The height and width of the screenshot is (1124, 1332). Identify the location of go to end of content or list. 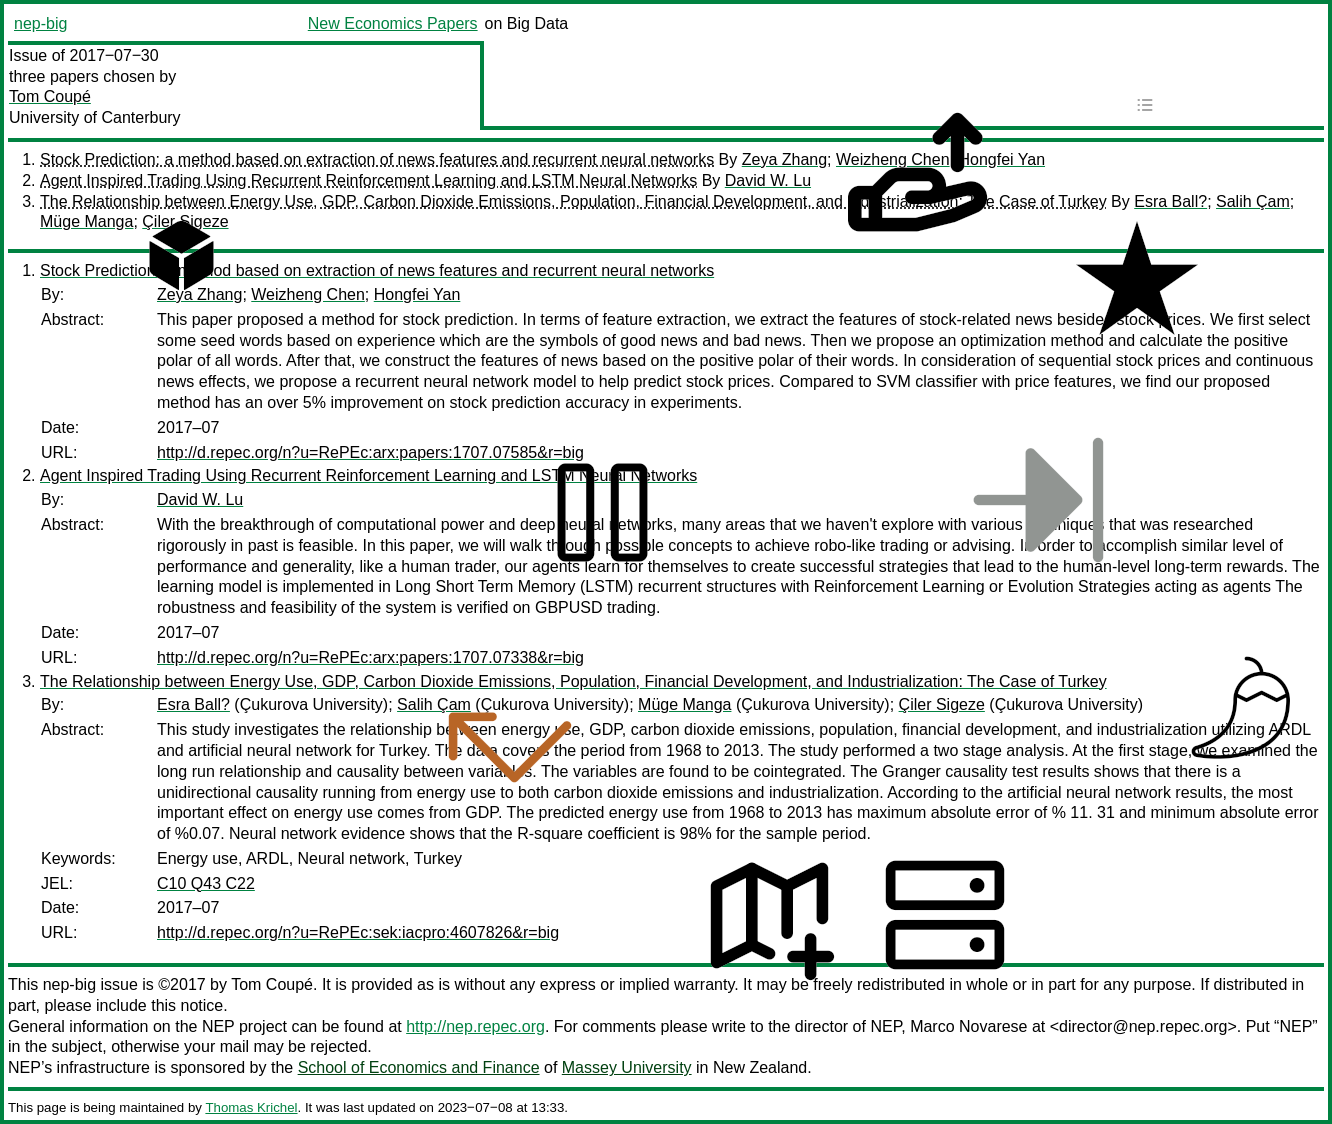
(1041, 500).